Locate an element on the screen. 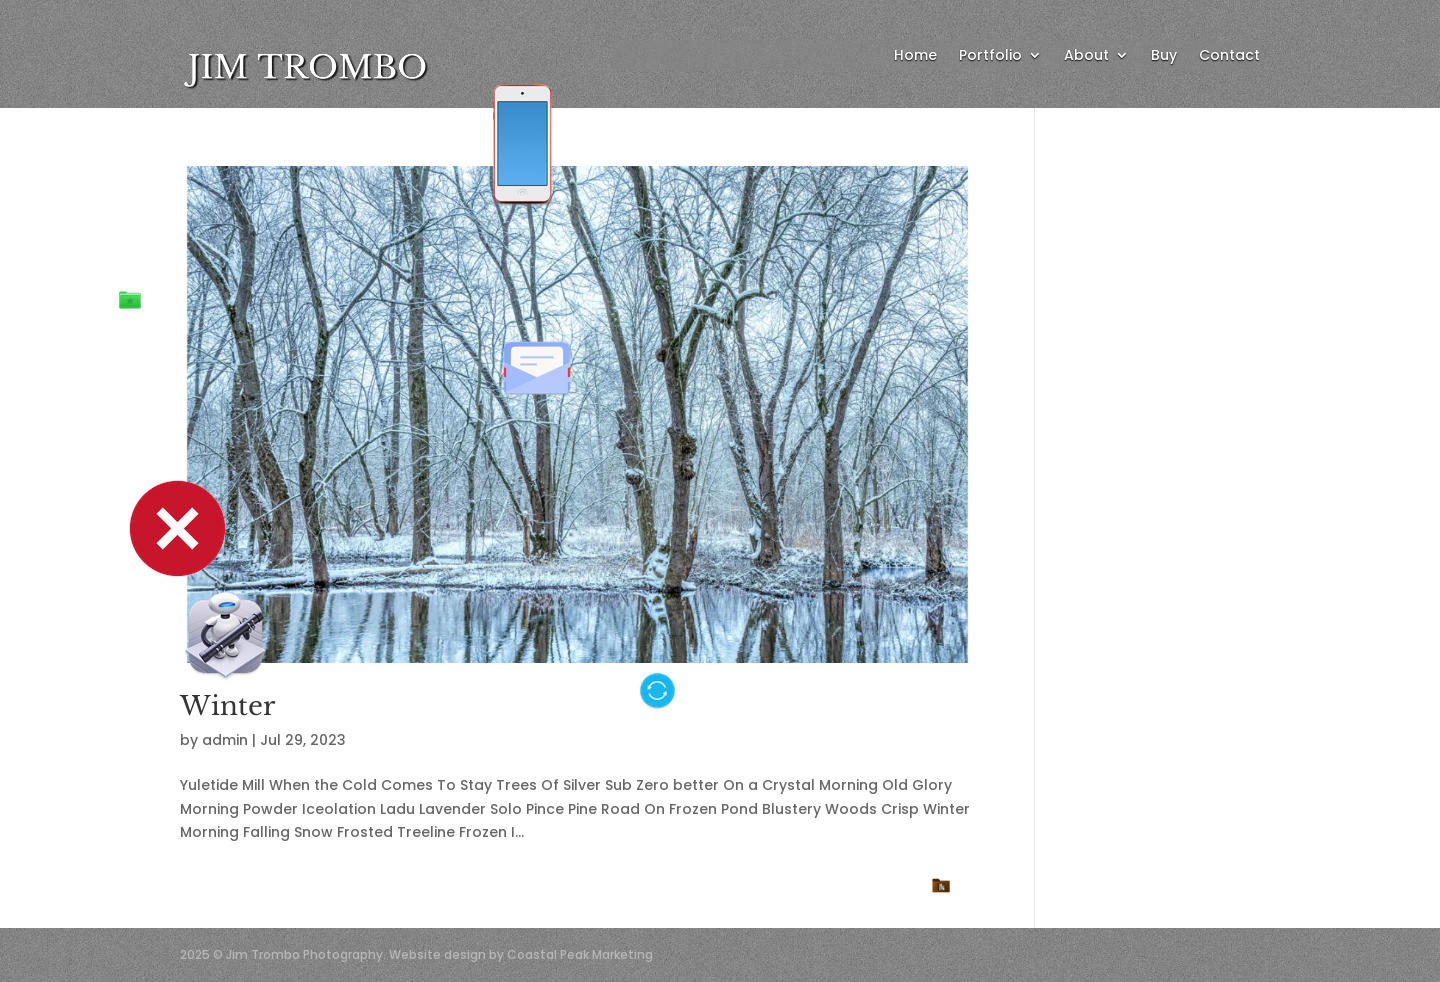 The width and height of the screenshot is (1440, 982). dropbox is currently syncing files is located at coordinates (657, 690).